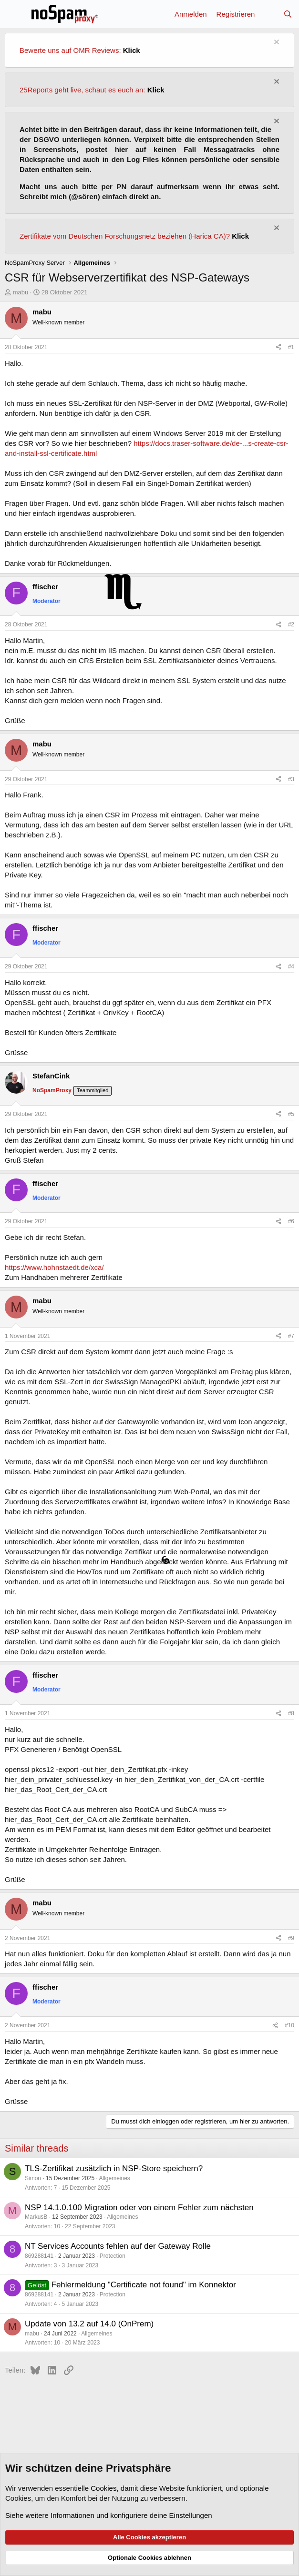  Describe the element at coordinates (123, 592) in the screenshot. I see `view scorpio zodiac sign` at that location.